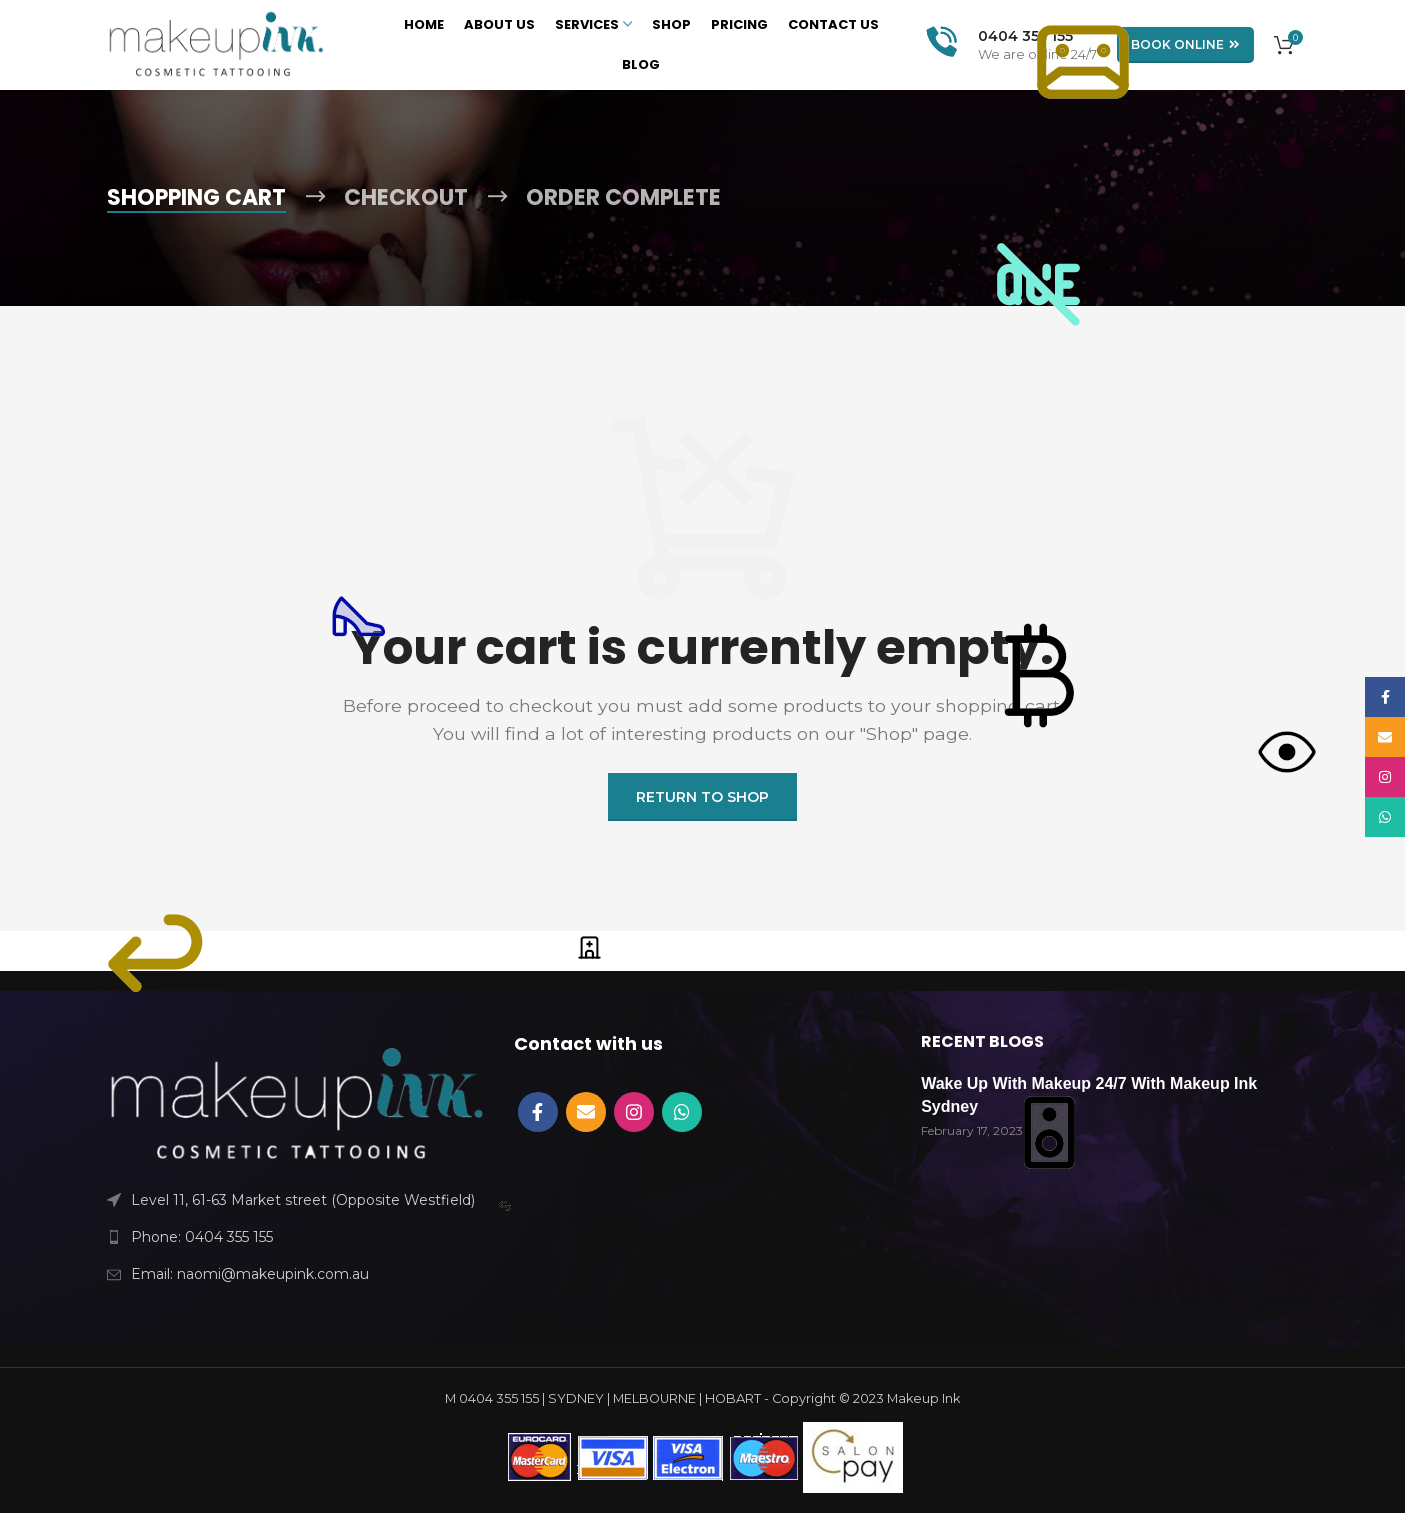  Describe the element at coordinates (152, 947) in the screenshot. I see `go back to the previous screen` at that location.